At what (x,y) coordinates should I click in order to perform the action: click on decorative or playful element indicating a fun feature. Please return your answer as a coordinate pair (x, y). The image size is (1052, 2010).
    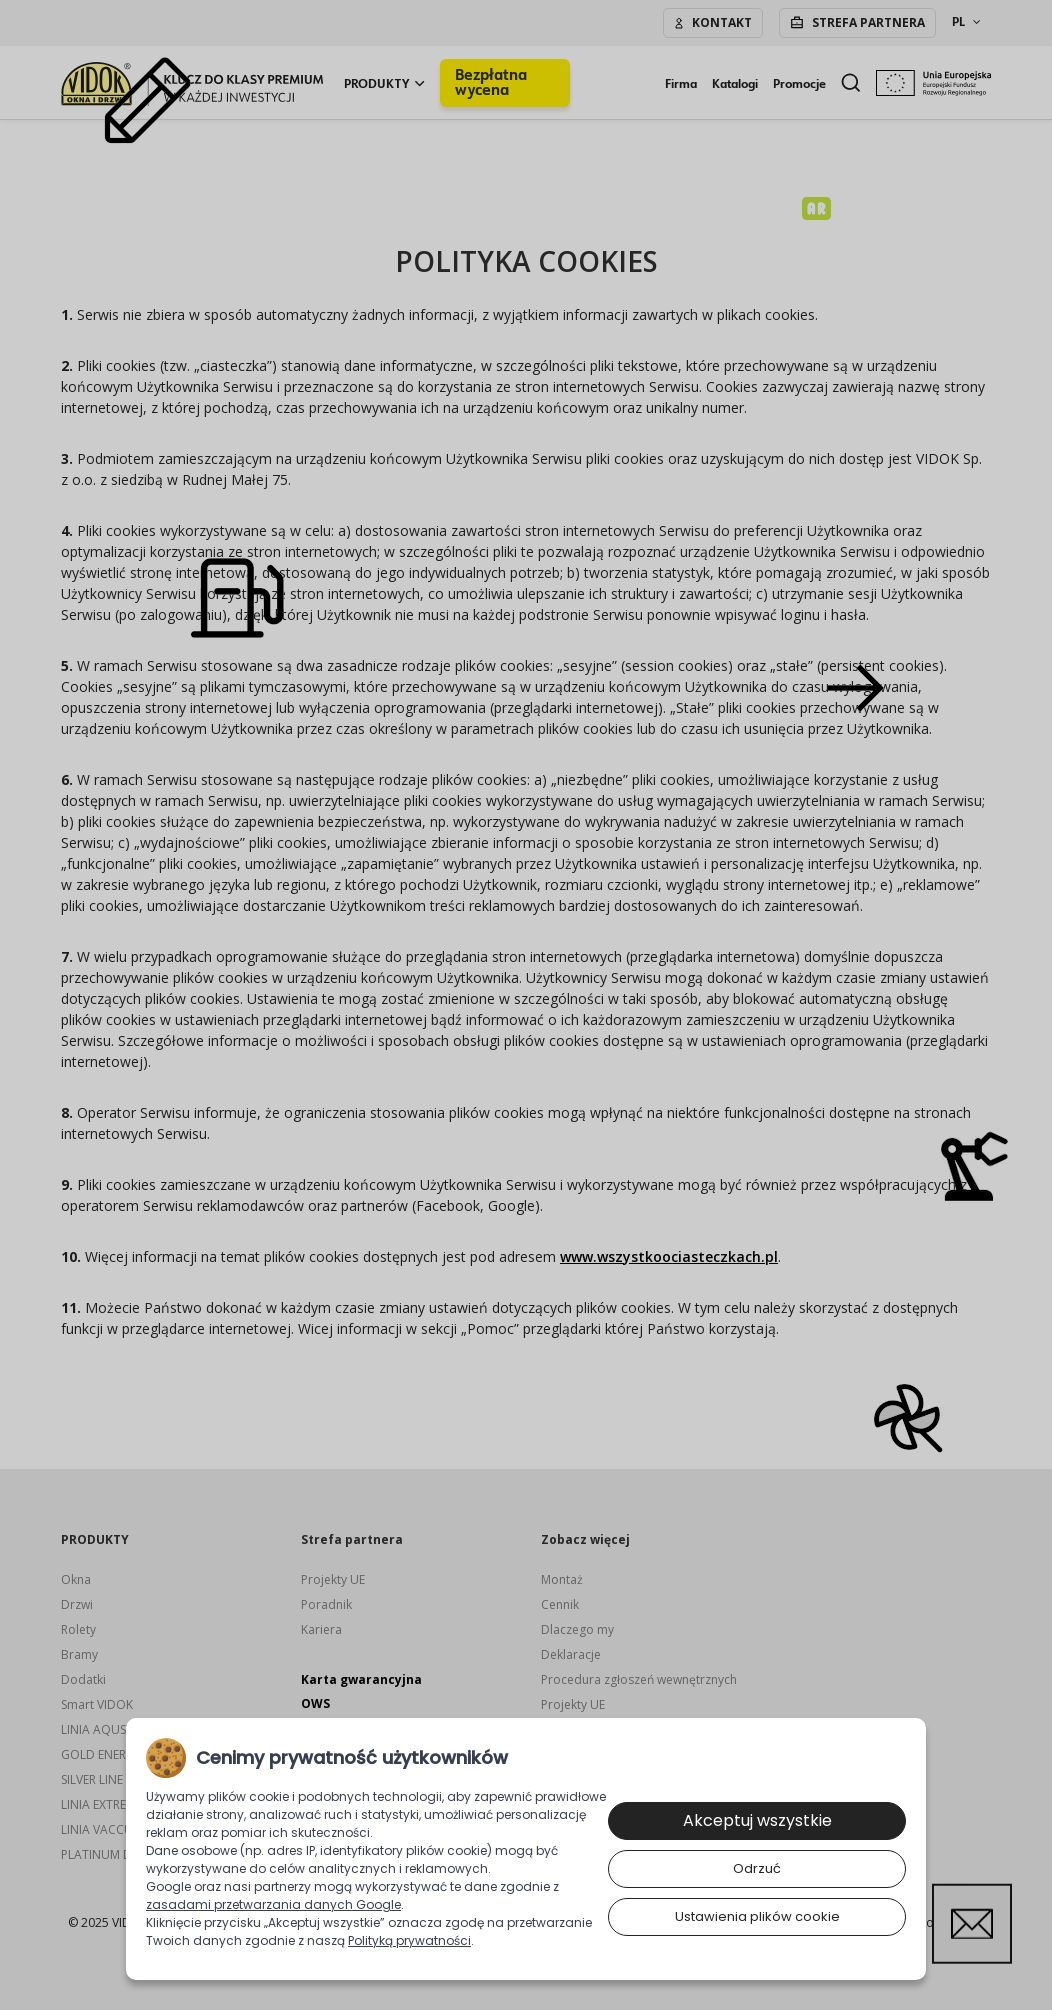
    Looking at the image, I should click on (909, 1419).